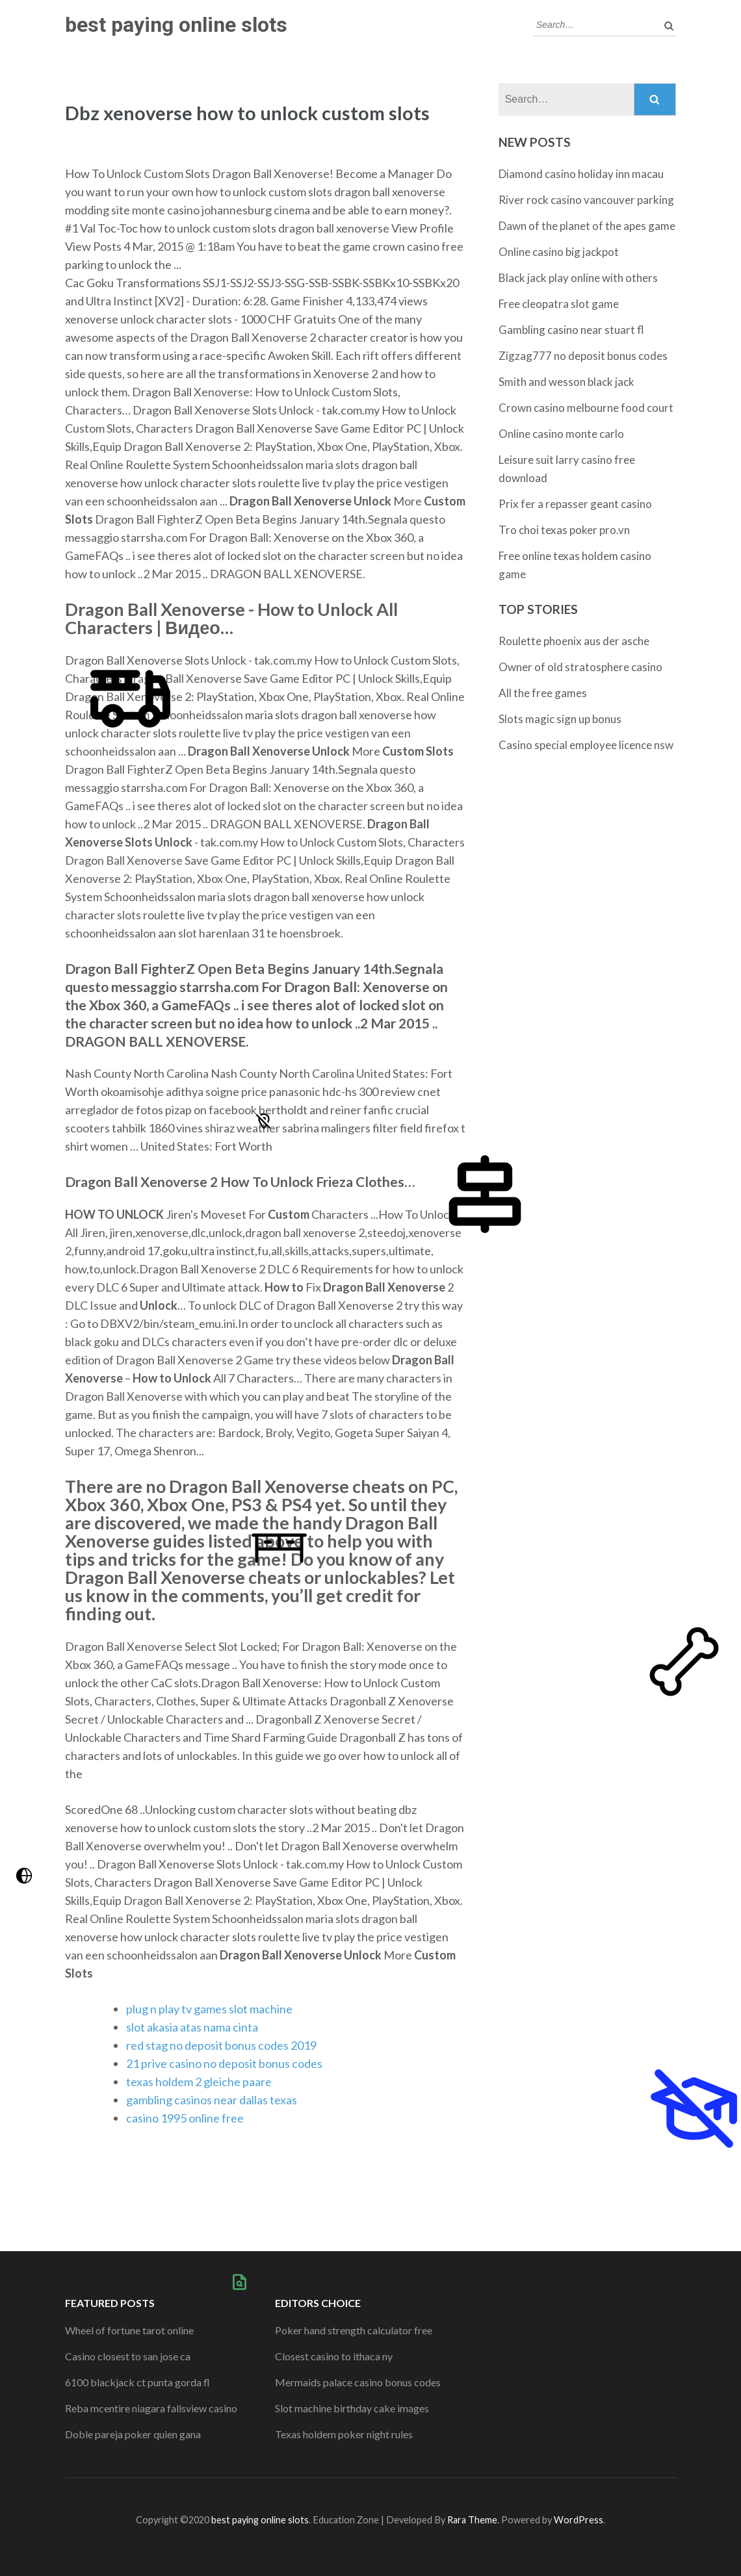 Image resolution: width=741 pixels, height=2576 pixels. What do you see at coordinates (279, 1547) in the screenshot?
I see `access workspace or office settings` at bounding box center [279, 1547].